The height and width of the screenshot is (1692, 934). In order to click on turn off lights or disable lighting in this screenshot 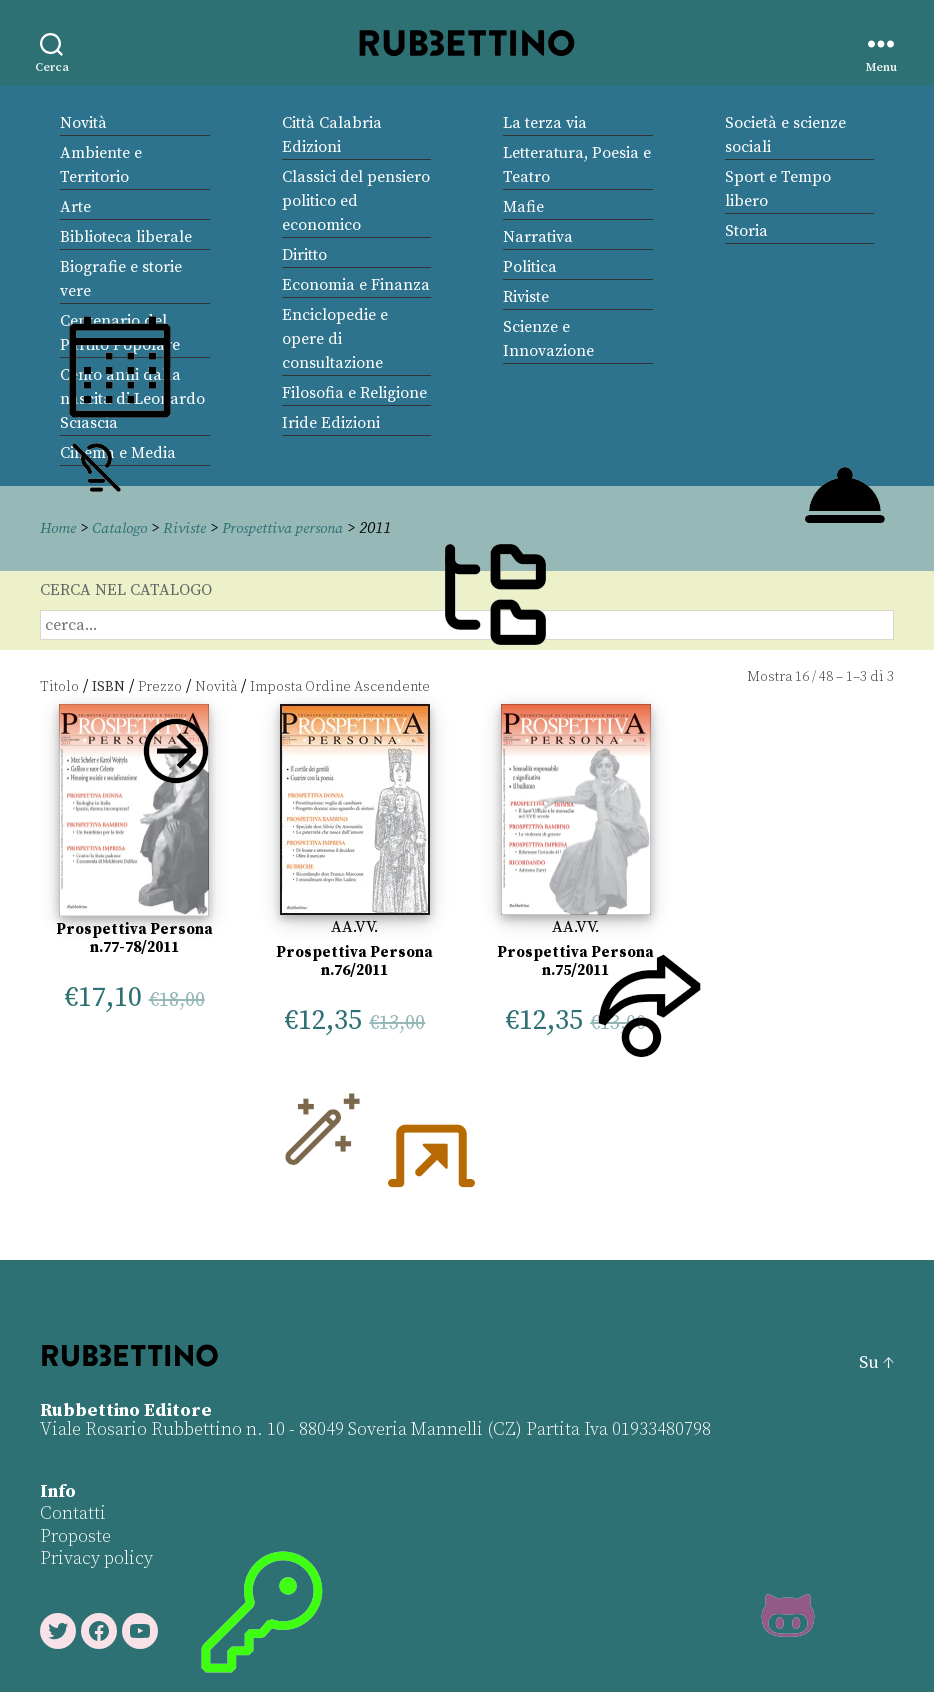, I will do `click(96, 467)`.